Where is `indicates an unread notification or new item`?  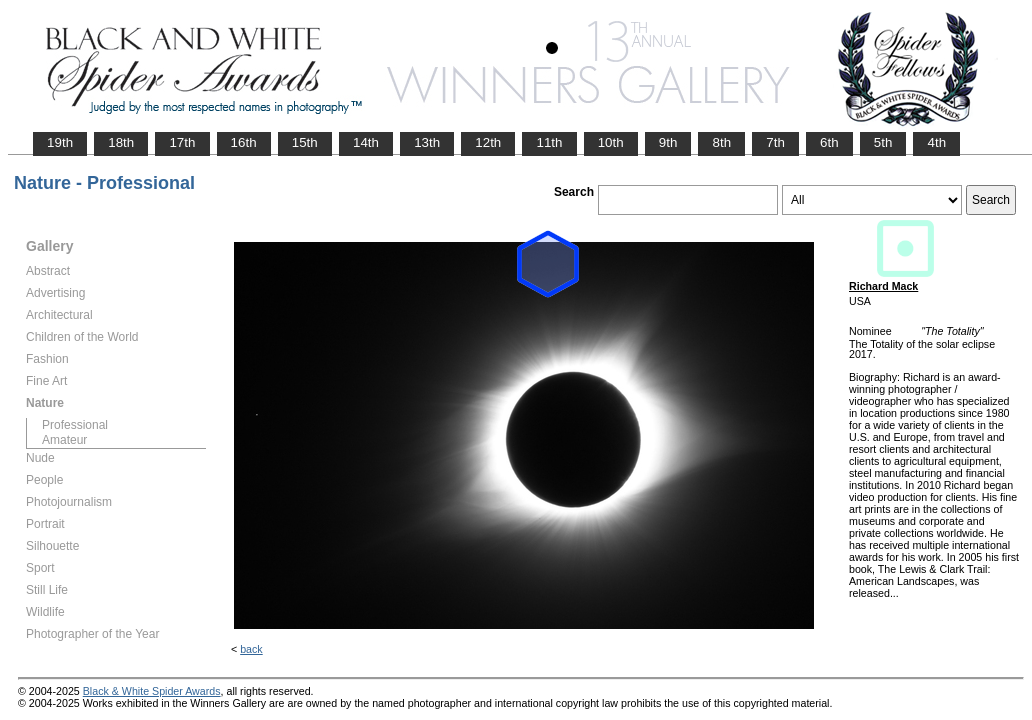
indicates an unread notification or new item is located at coordinates (552, 48).